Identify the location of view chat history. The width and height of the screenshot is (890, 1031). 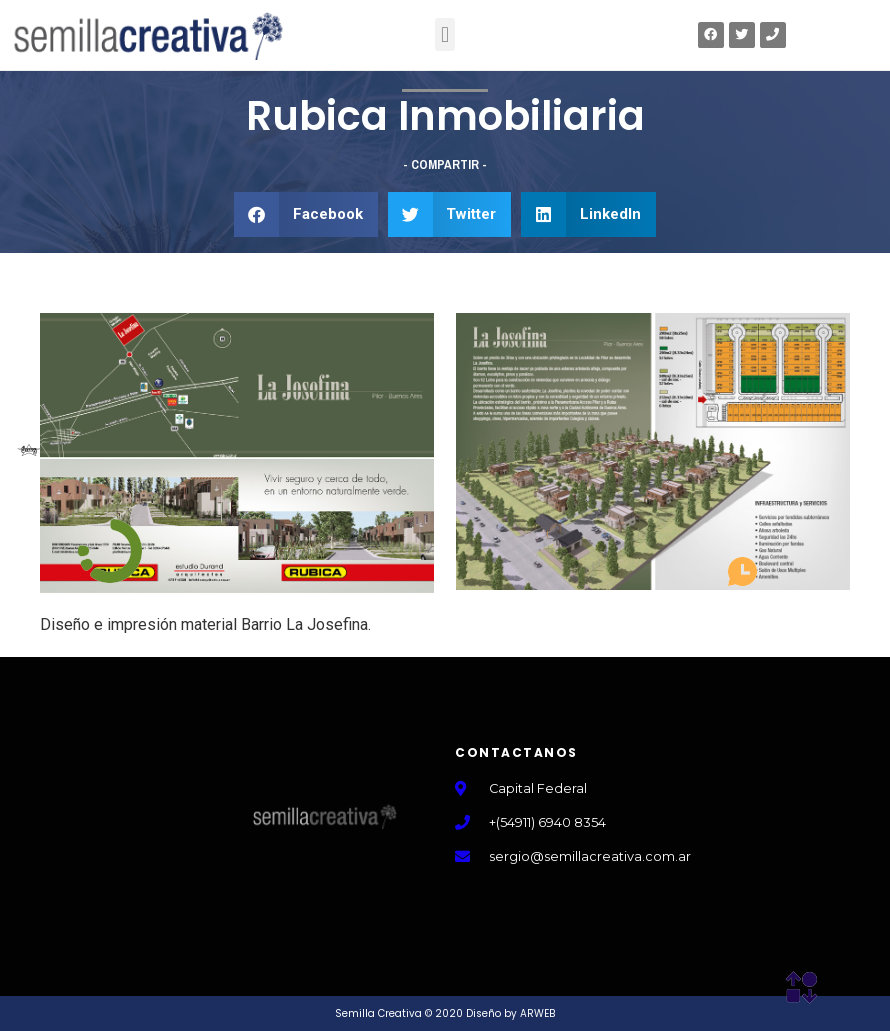
(742, 571).